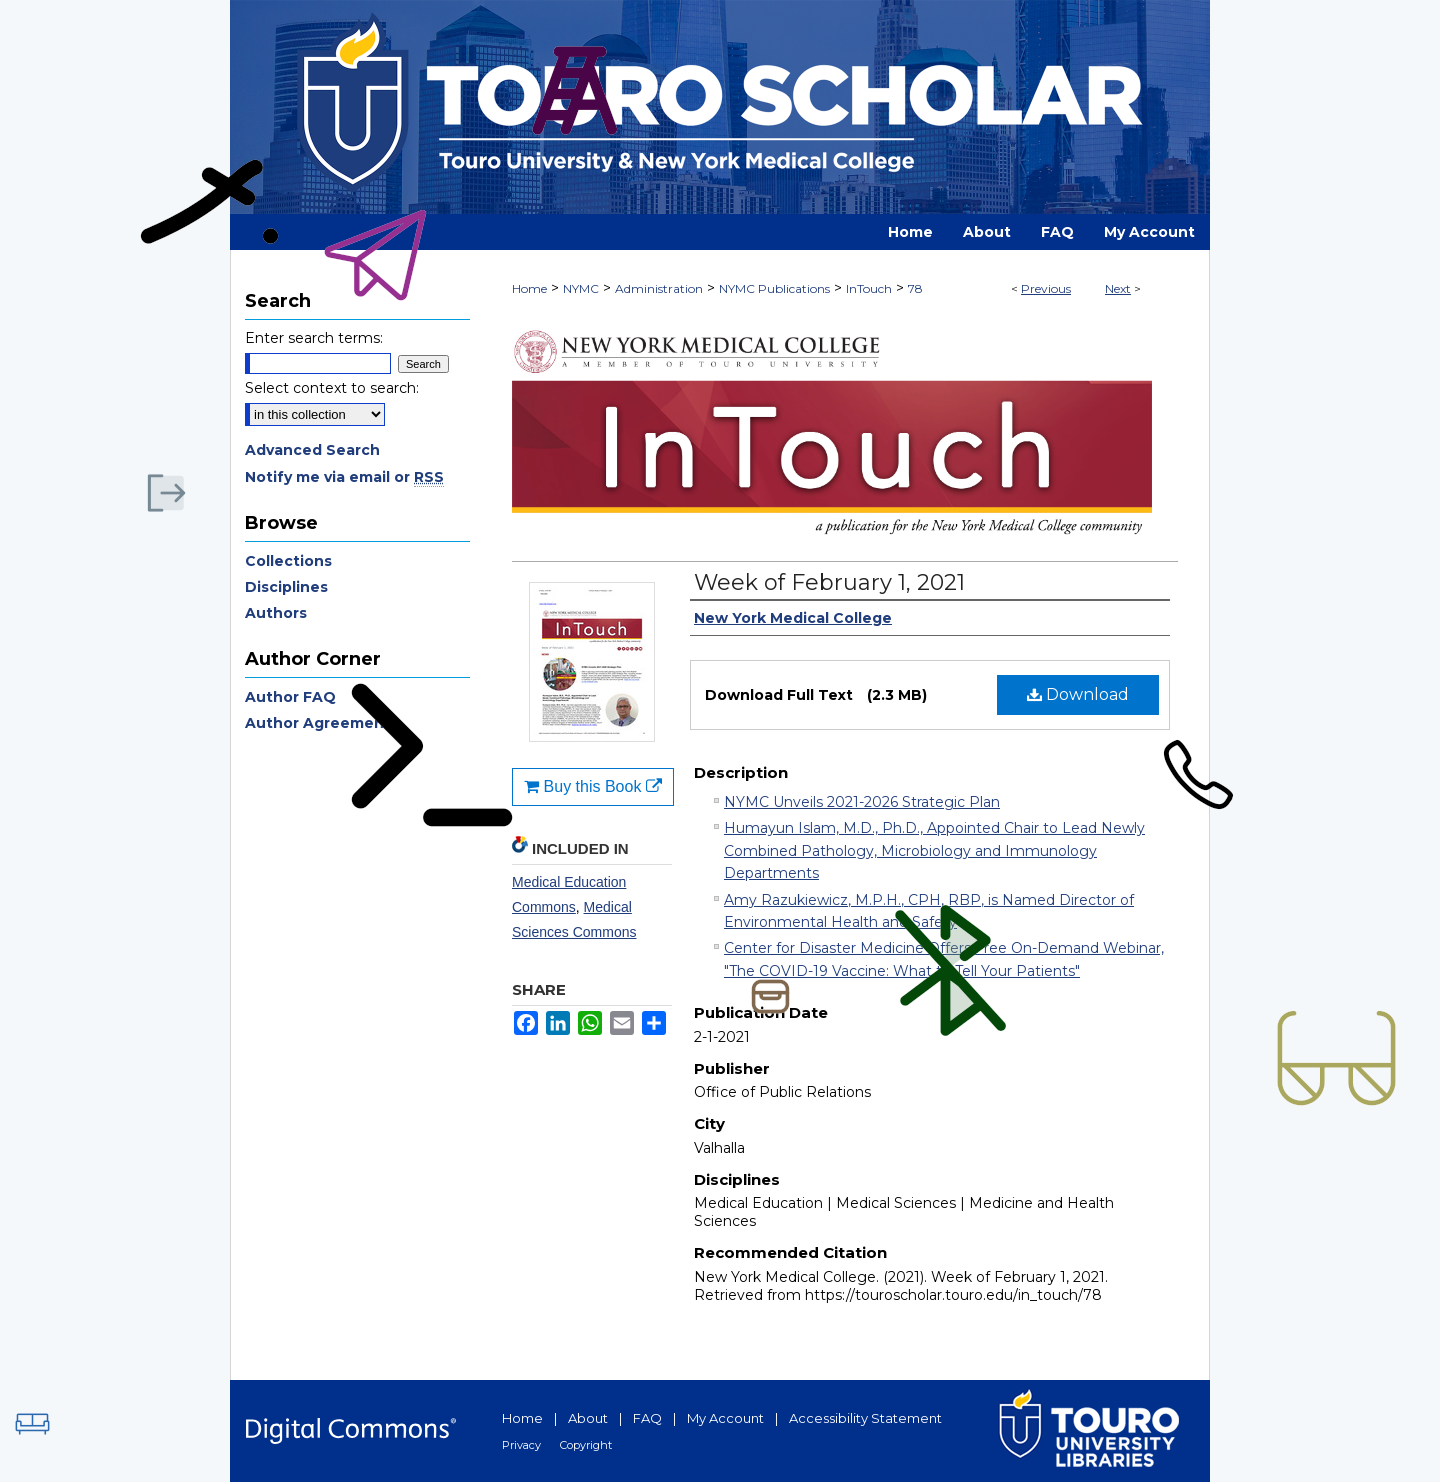  Describe the element at coordinates (945, 970) in the screenshot. I see `bluetooth is disabled or turned off` at that location.